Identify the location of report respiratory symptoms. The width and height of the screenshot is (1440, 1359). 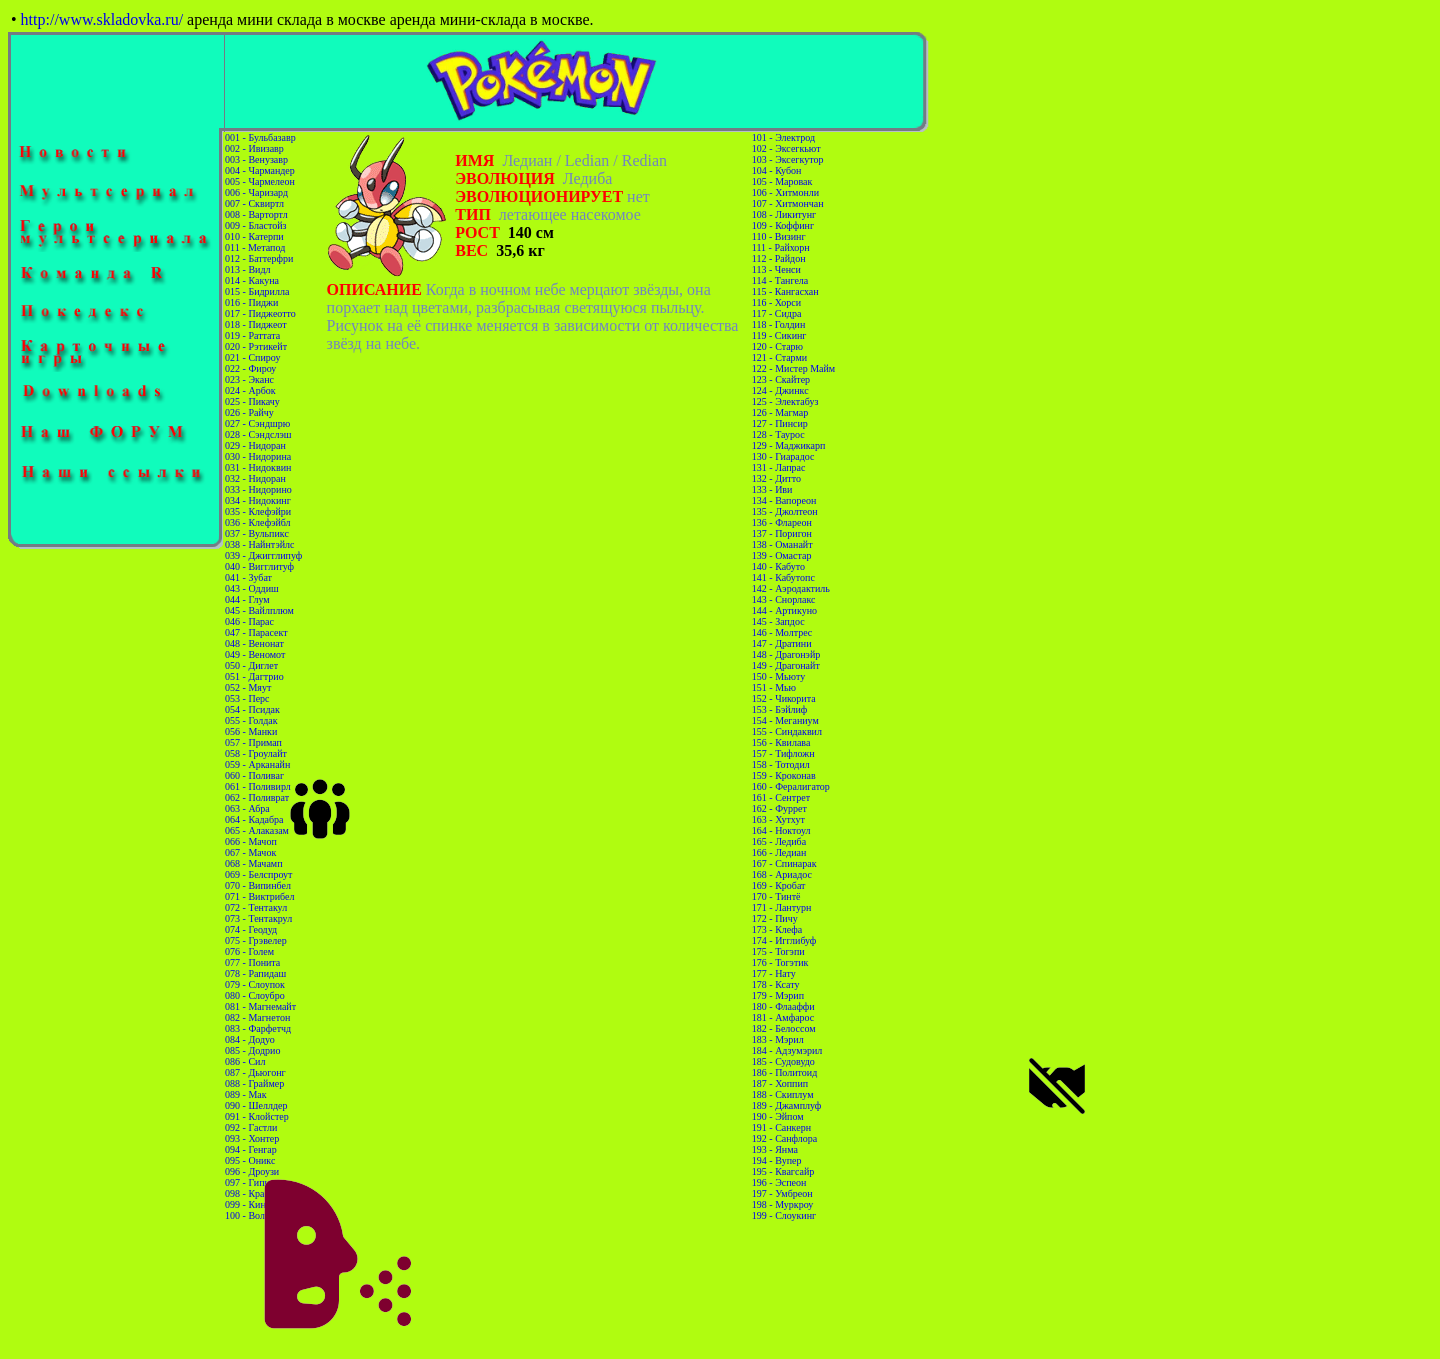
(339, 1254).